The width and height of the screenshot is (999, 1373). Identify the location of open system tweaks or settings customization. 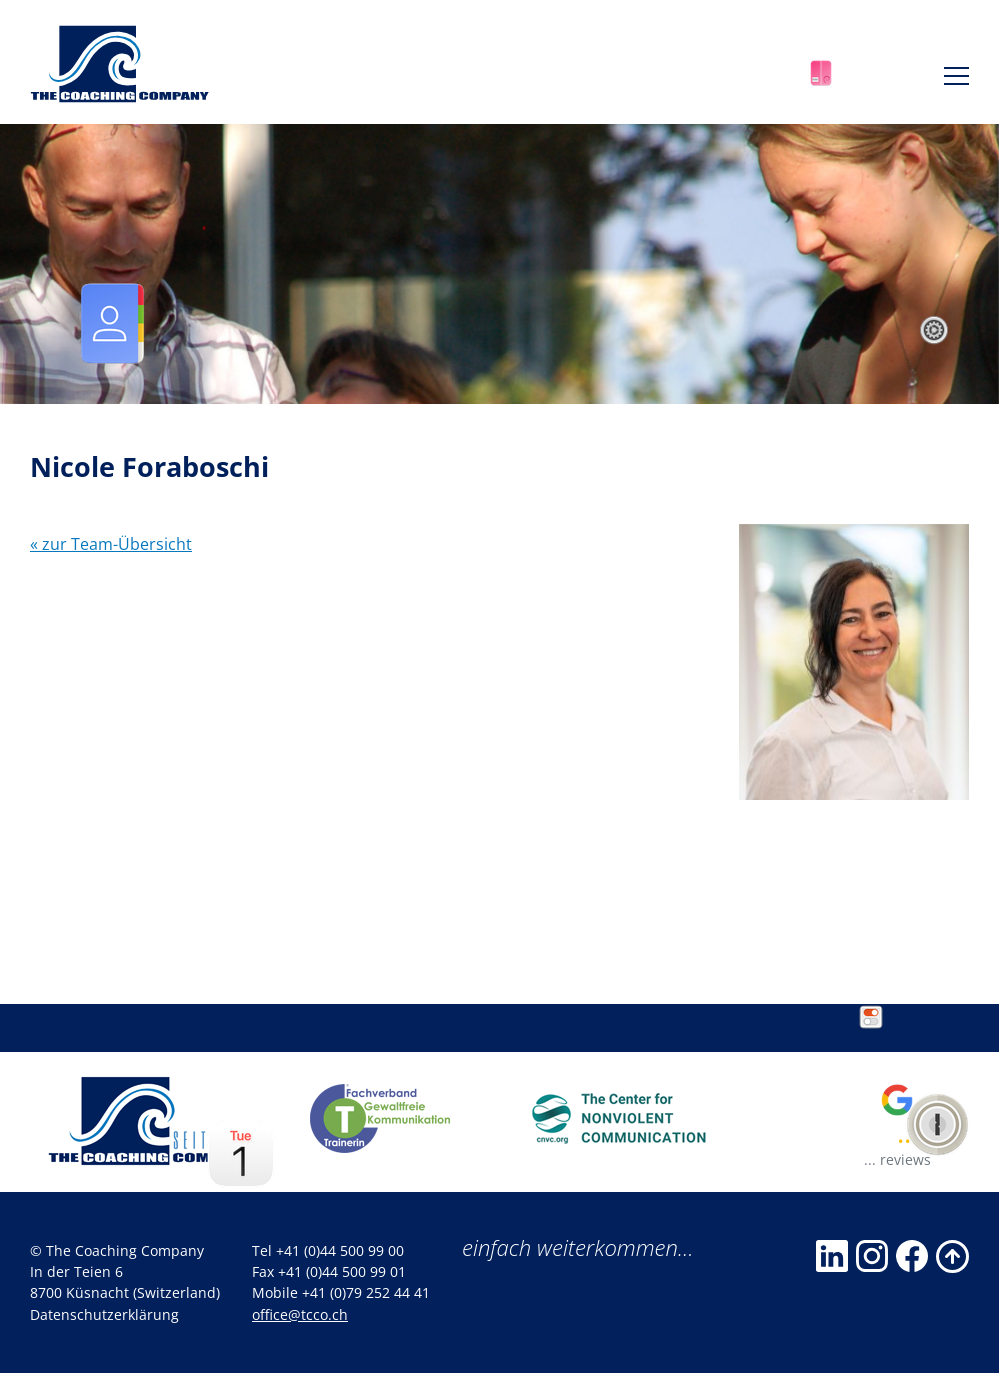
(871, 1017).